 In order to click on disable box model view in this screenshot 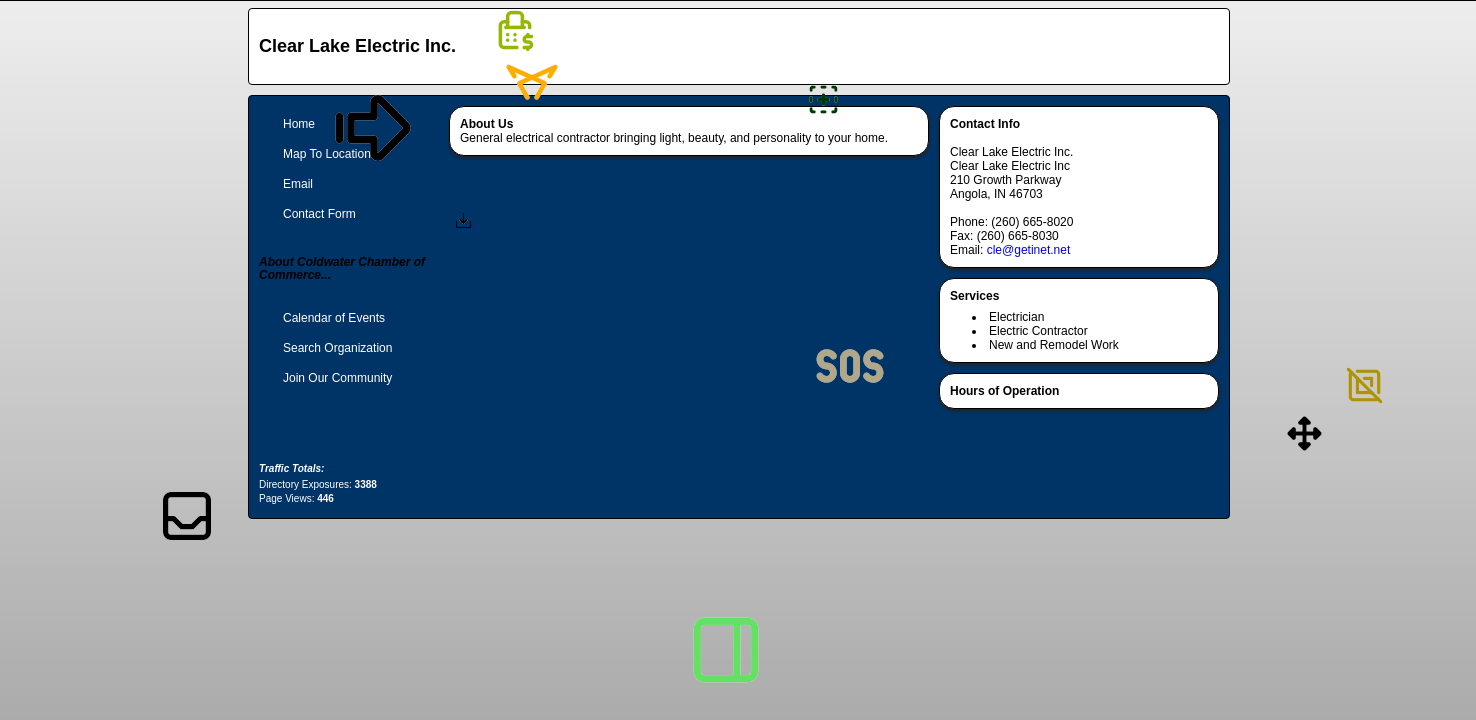, I will do `click(1364, 385)`.